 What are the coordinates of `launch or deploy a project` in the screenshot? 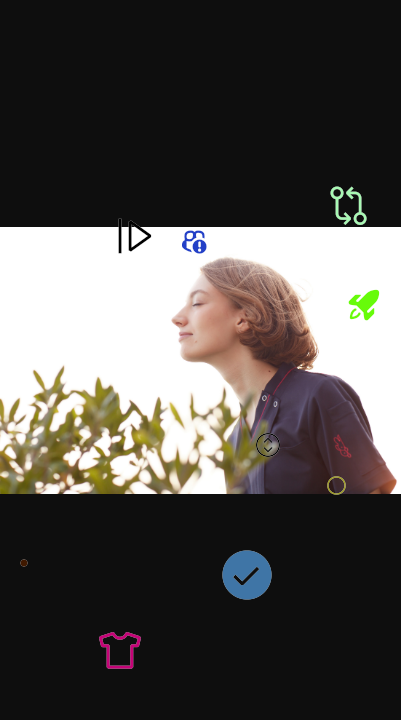 It's located at (364, 304).